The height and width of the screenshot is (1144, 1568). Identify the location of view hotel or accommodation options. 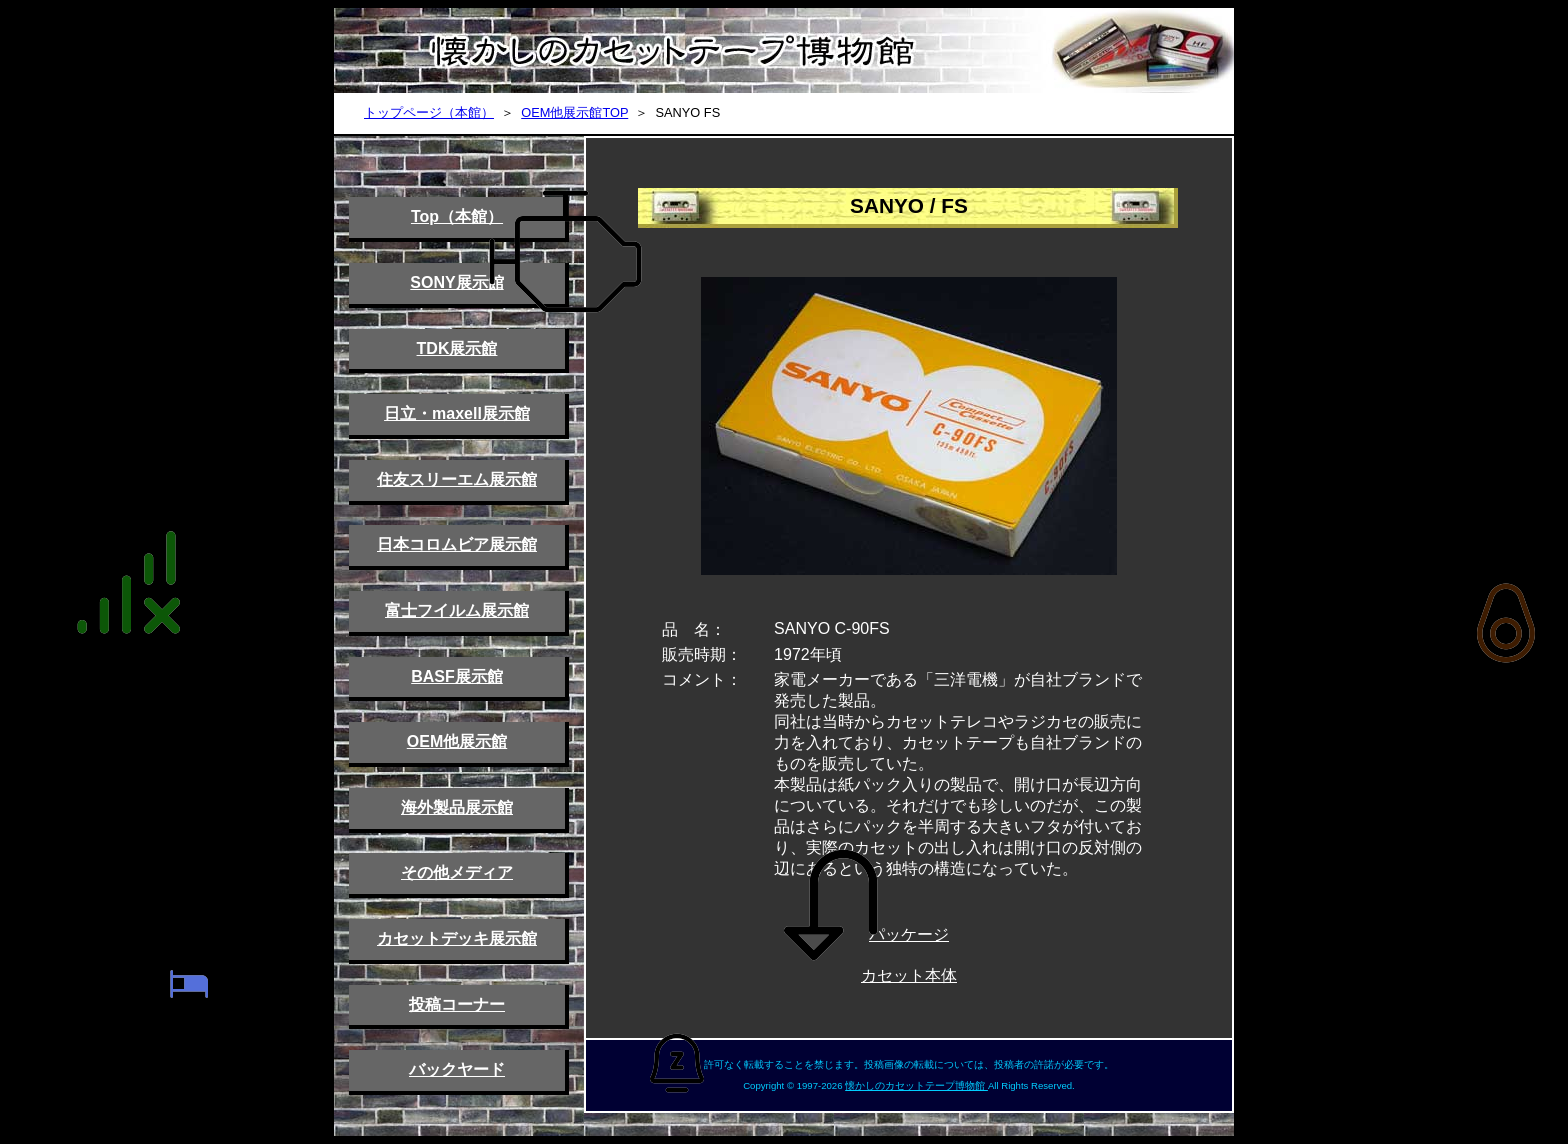
(188, 984).